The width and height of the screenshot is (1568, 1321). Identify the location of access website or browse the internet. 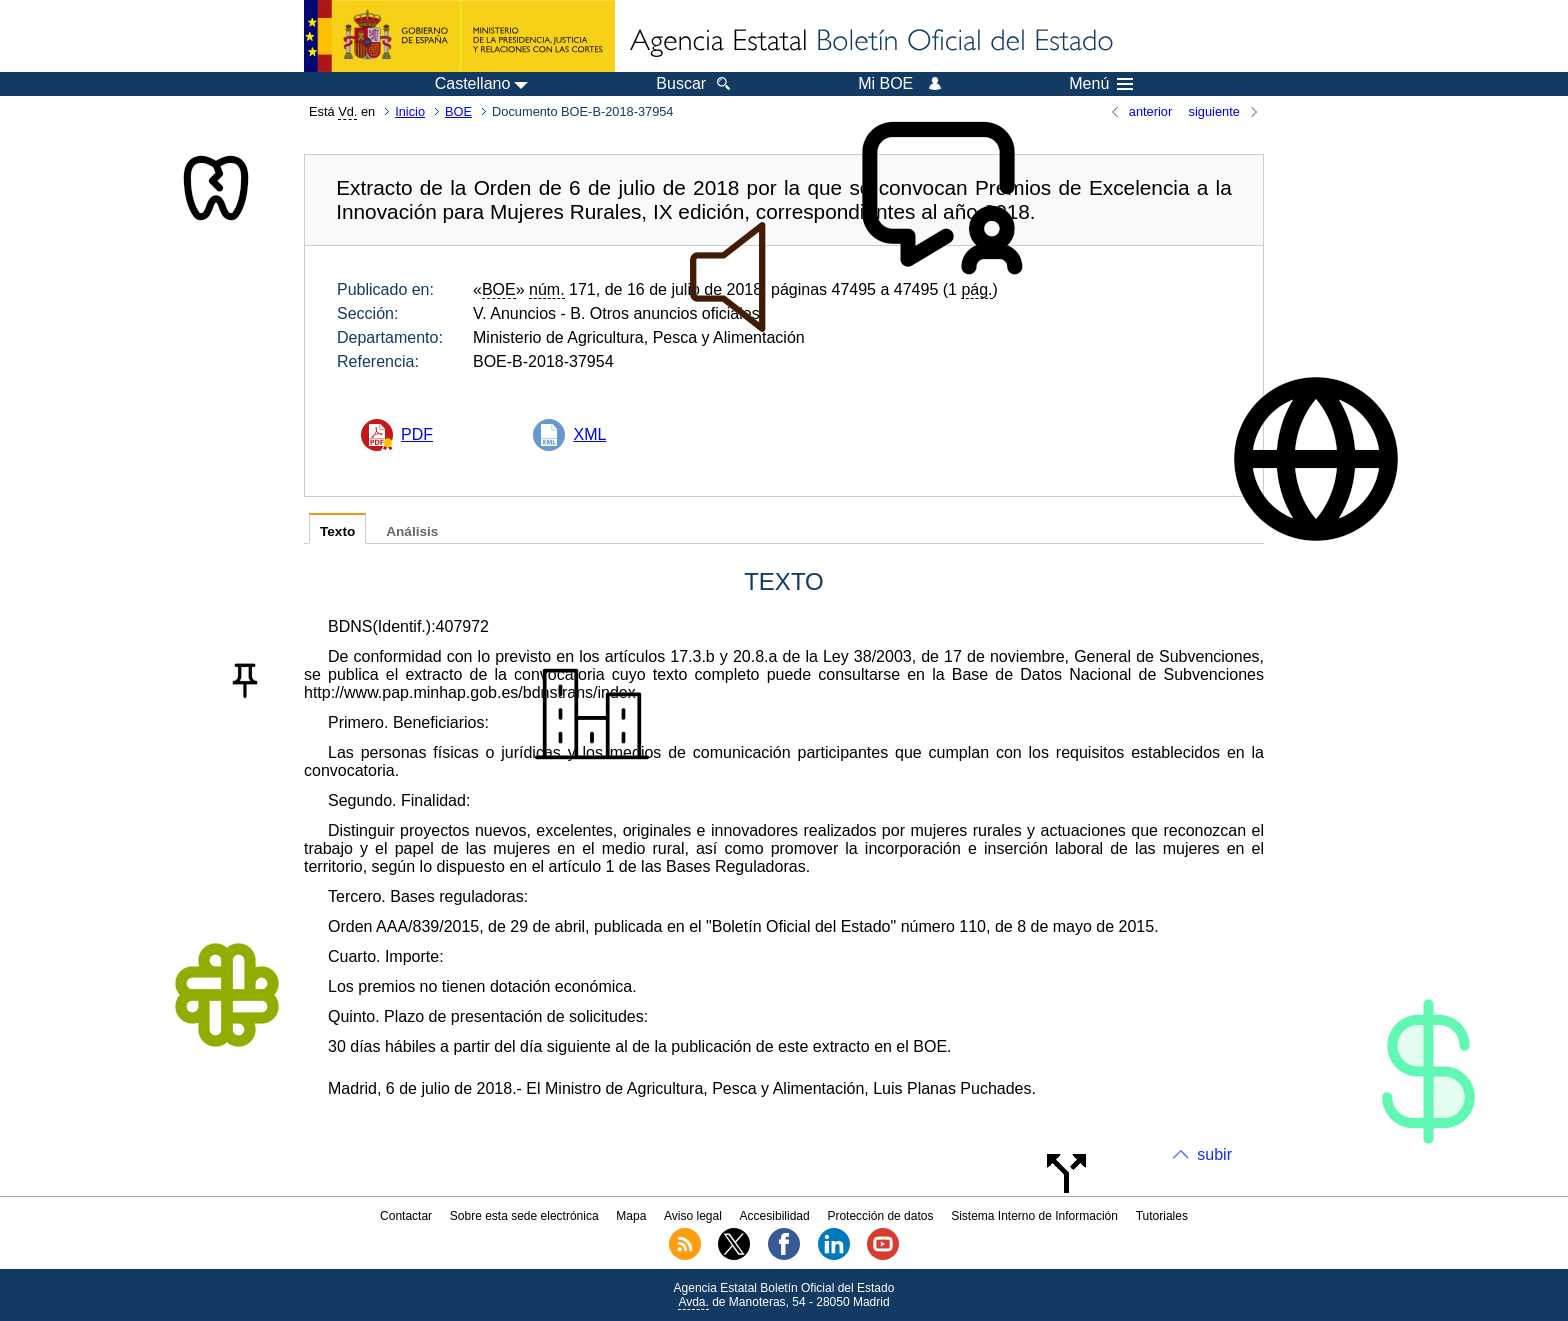
(1316, 459).